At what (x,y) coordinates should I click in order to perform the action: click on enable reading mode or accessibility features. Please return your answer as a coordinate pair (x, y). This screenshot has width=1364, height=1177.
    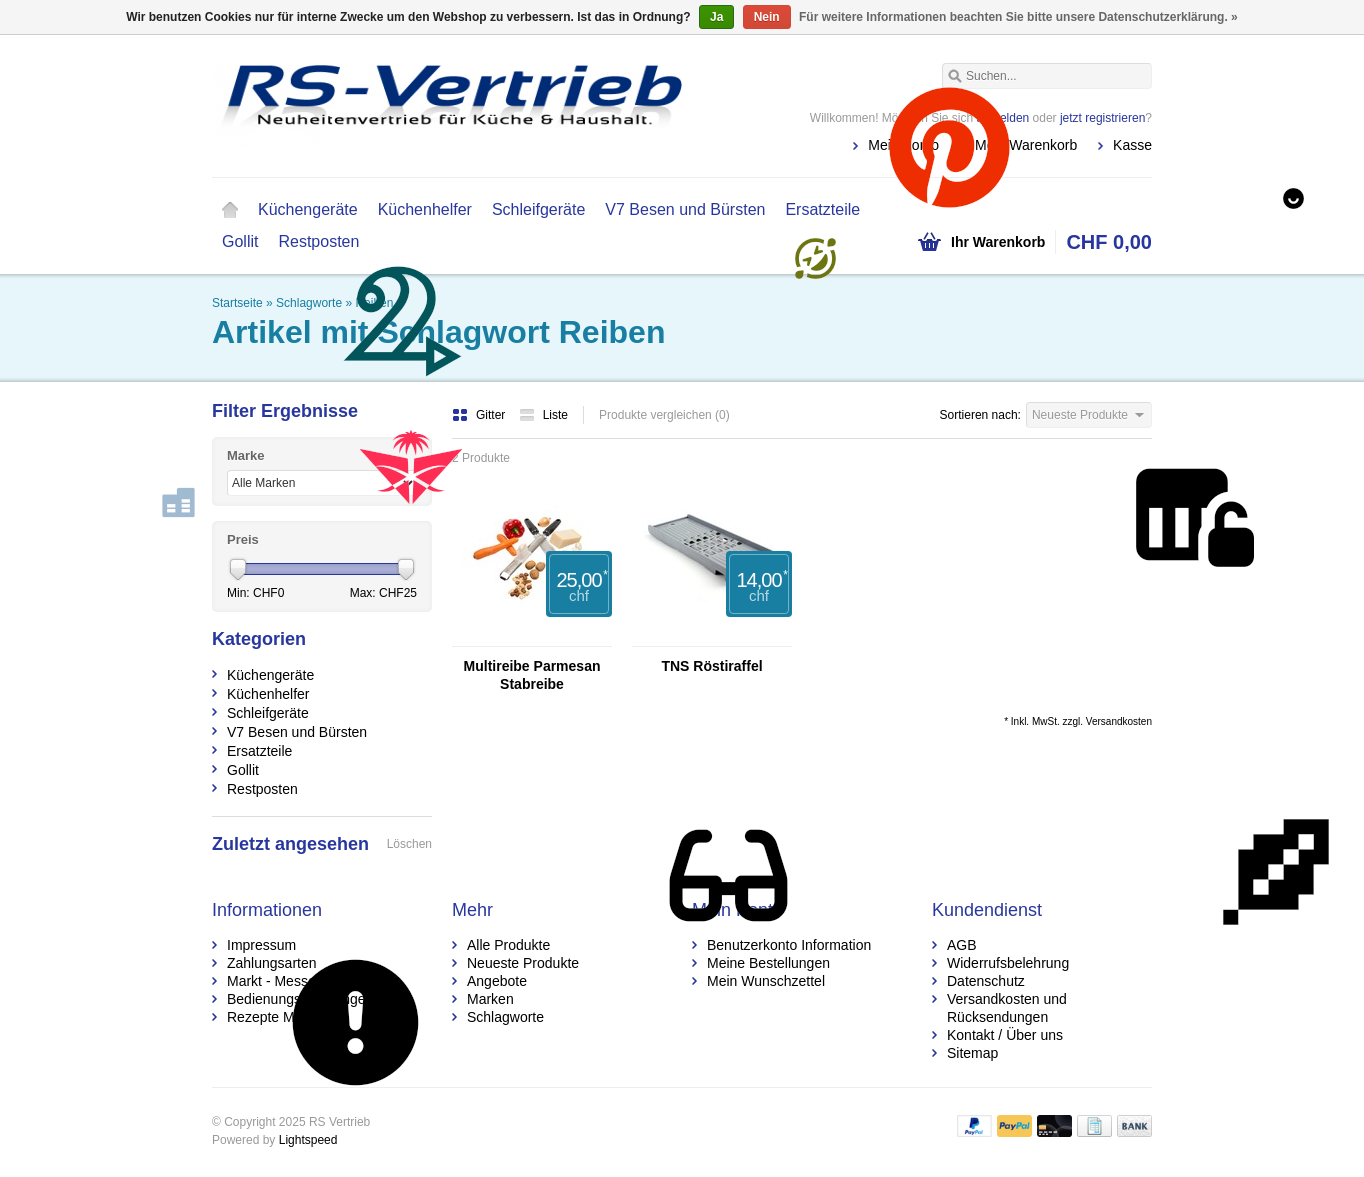
    Looking at the image, I should click on (728, 875).